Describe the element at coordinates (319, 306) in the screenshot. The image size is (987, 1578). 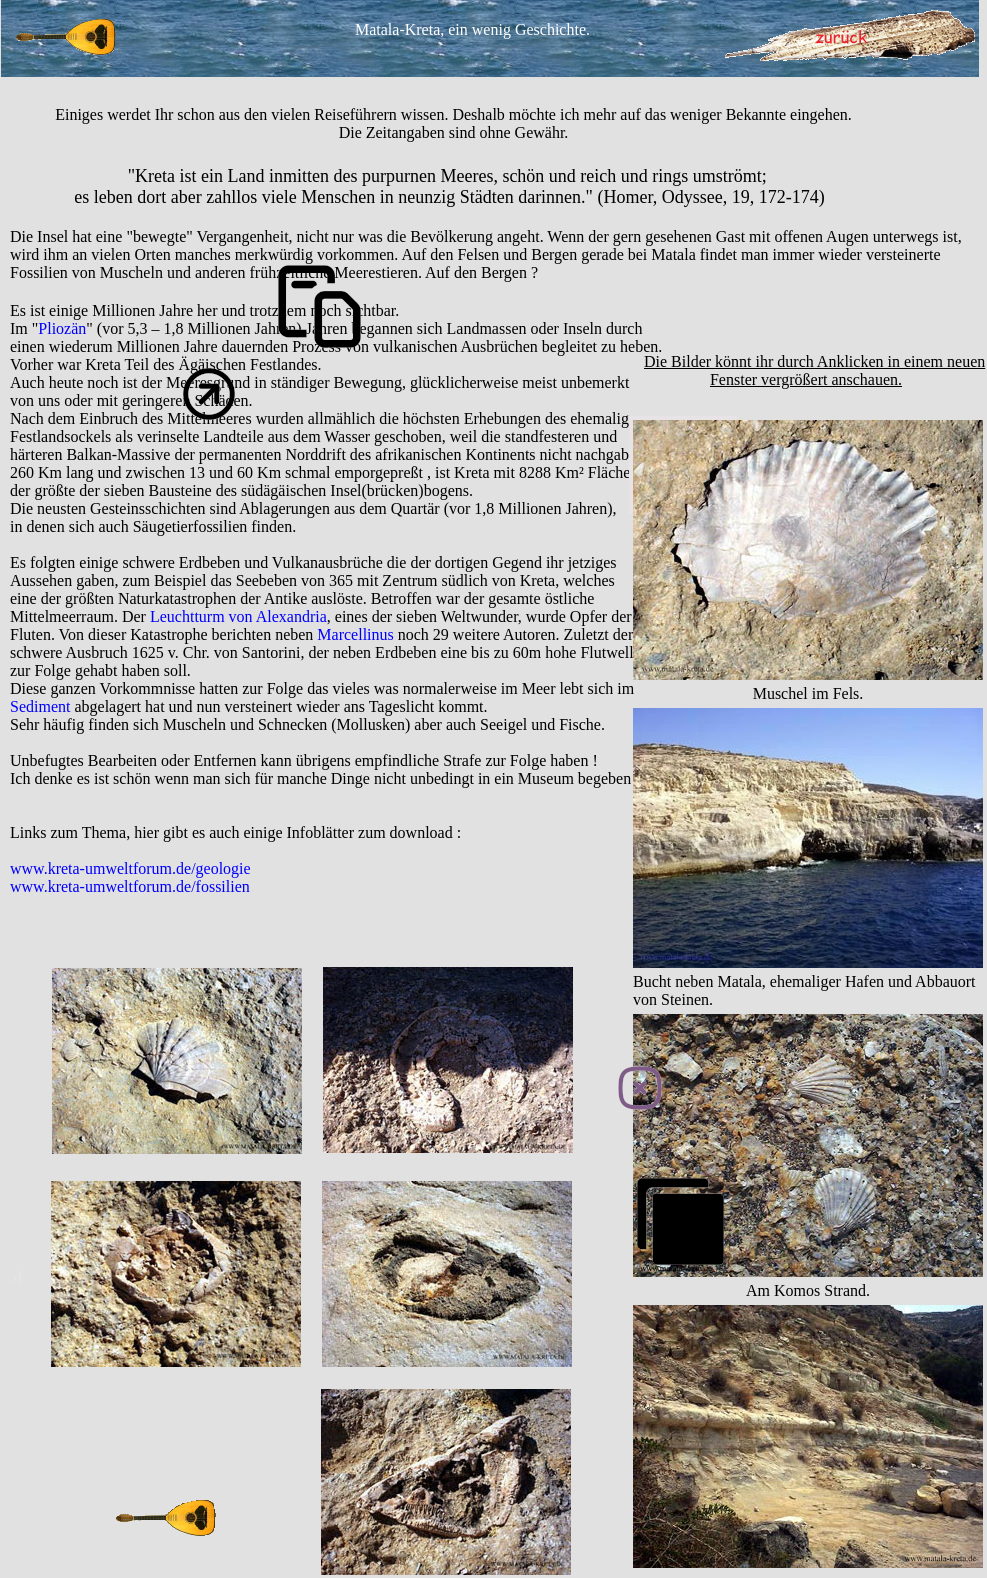
I see `copy file to clipboard` at that location.